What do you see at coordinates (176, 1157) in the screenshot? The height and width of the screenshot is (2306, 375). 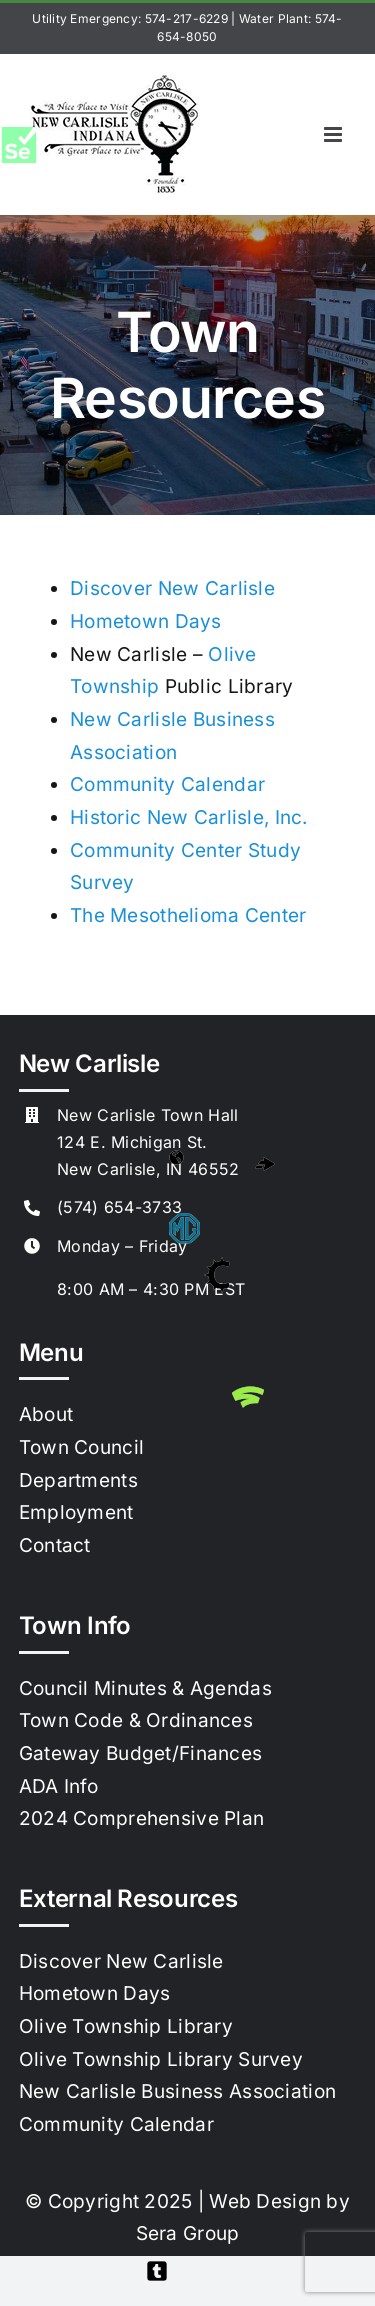 I see `view global or worldwide settings` at bounding box center [176, 1157].